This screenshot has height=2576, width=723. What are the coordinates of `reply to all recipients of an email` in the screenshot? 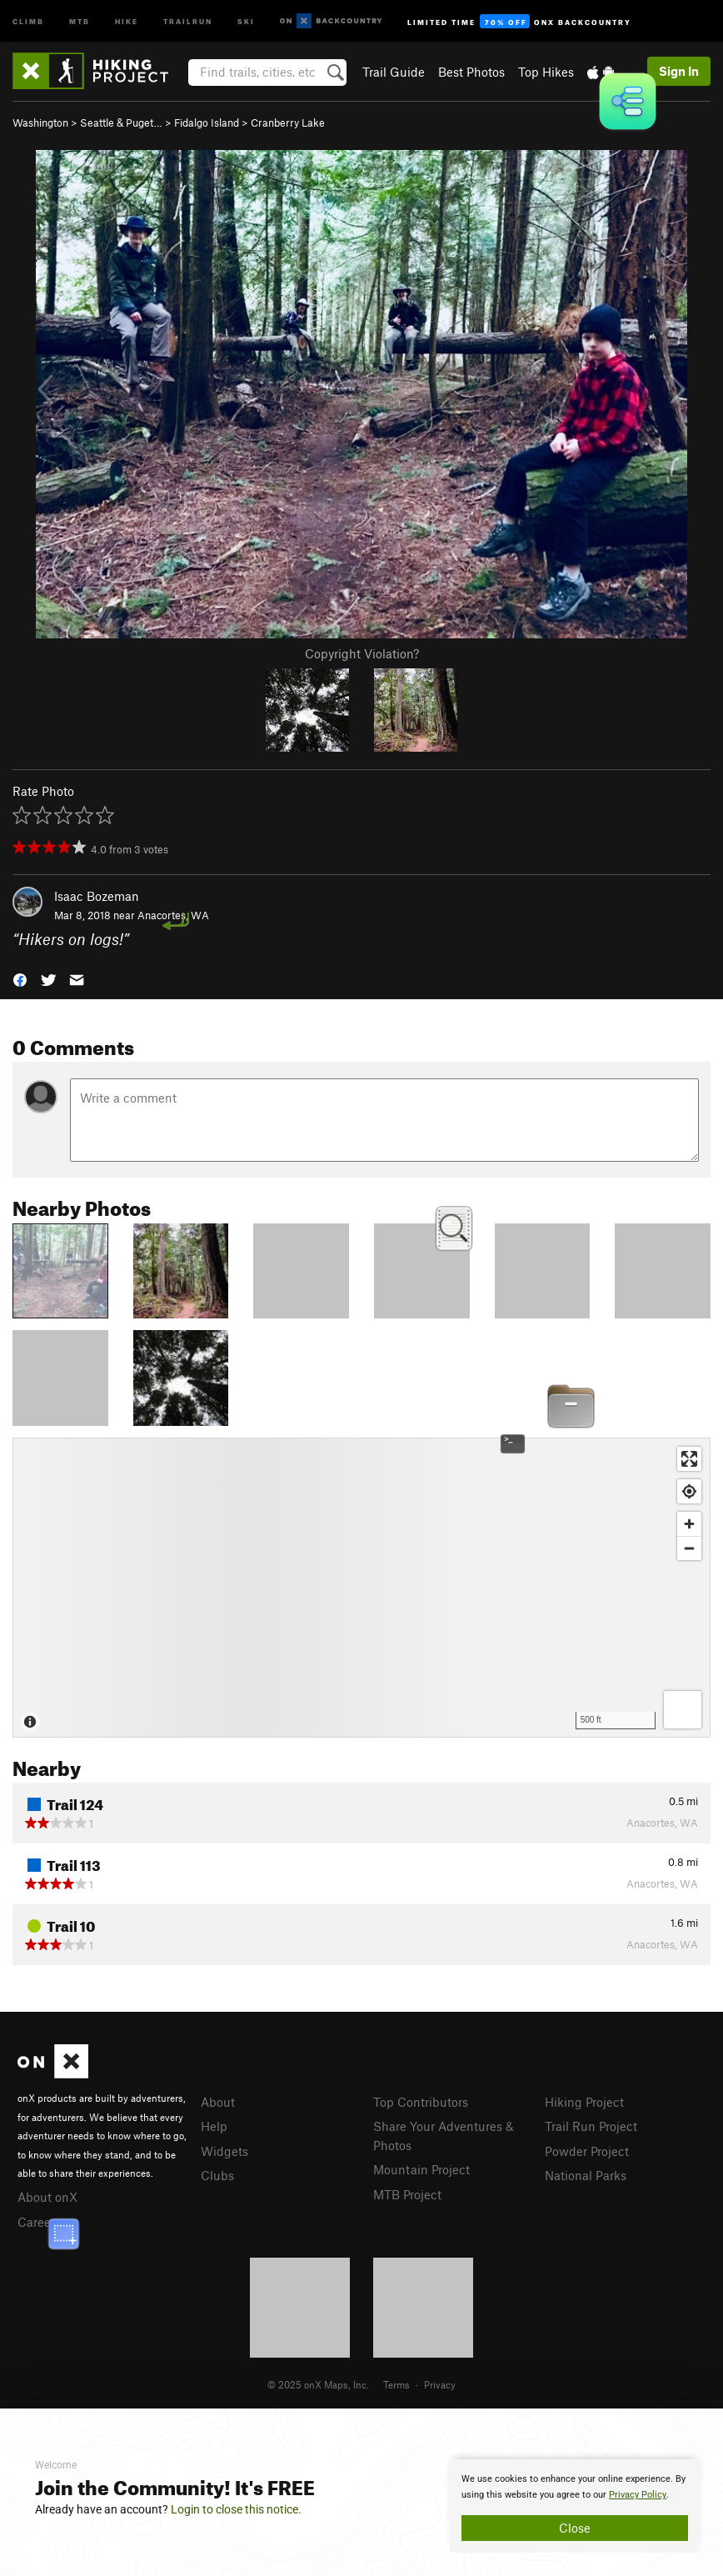 It's located at (175, 919).